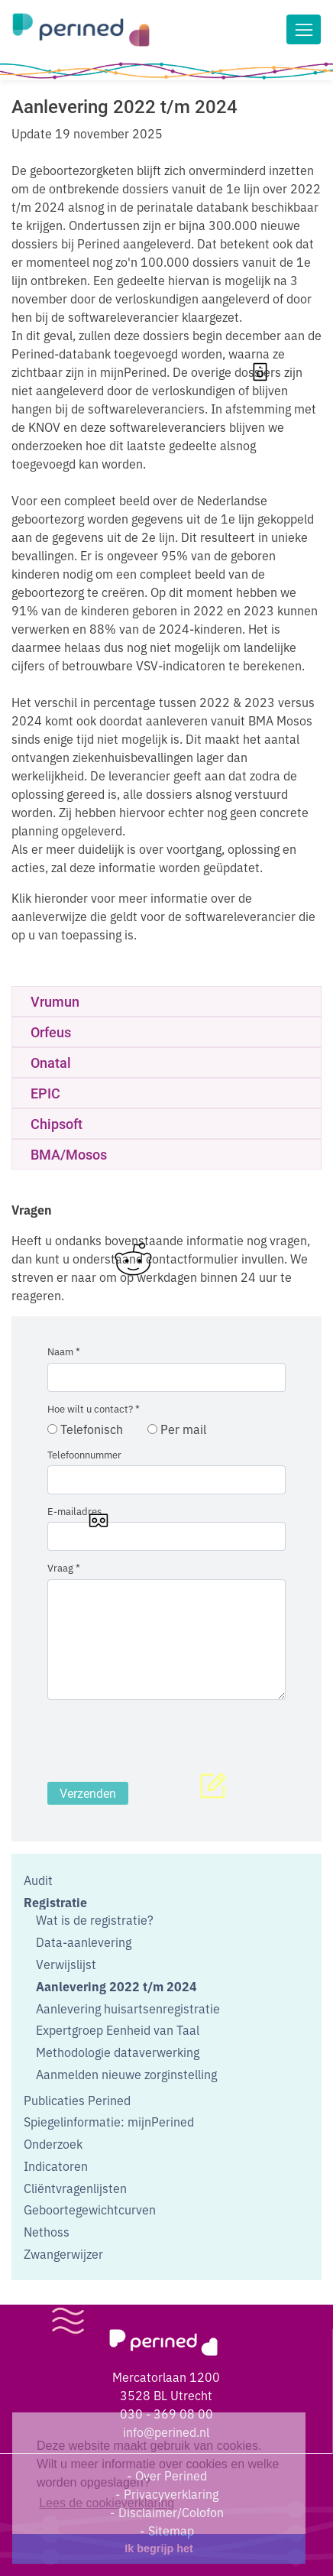 Image resolution: width=333 pixels, height=2576 pixels. What do you see at coordinates (133, 1260) in the screenshot?
I see `open the Reddit app` at bounding box center [133, 1260].